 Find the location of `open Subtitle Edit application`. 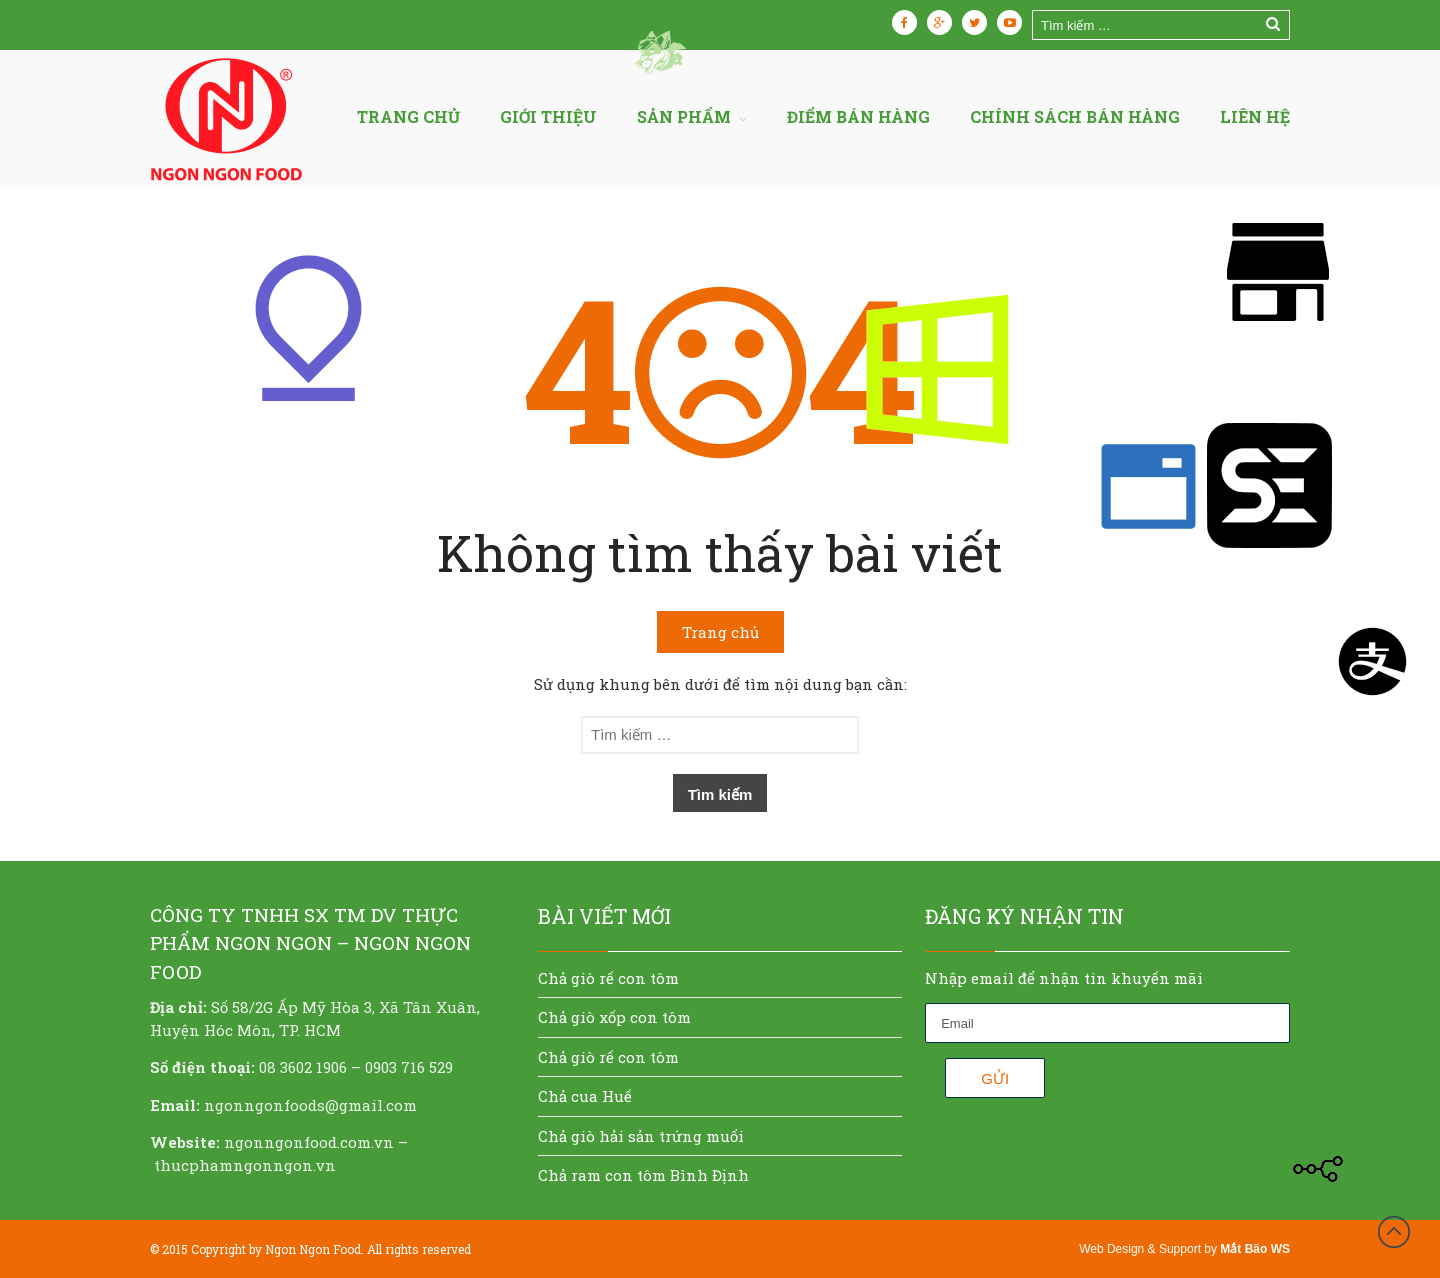

open Subtitle Edit application is located at coordinates (1269, 485).